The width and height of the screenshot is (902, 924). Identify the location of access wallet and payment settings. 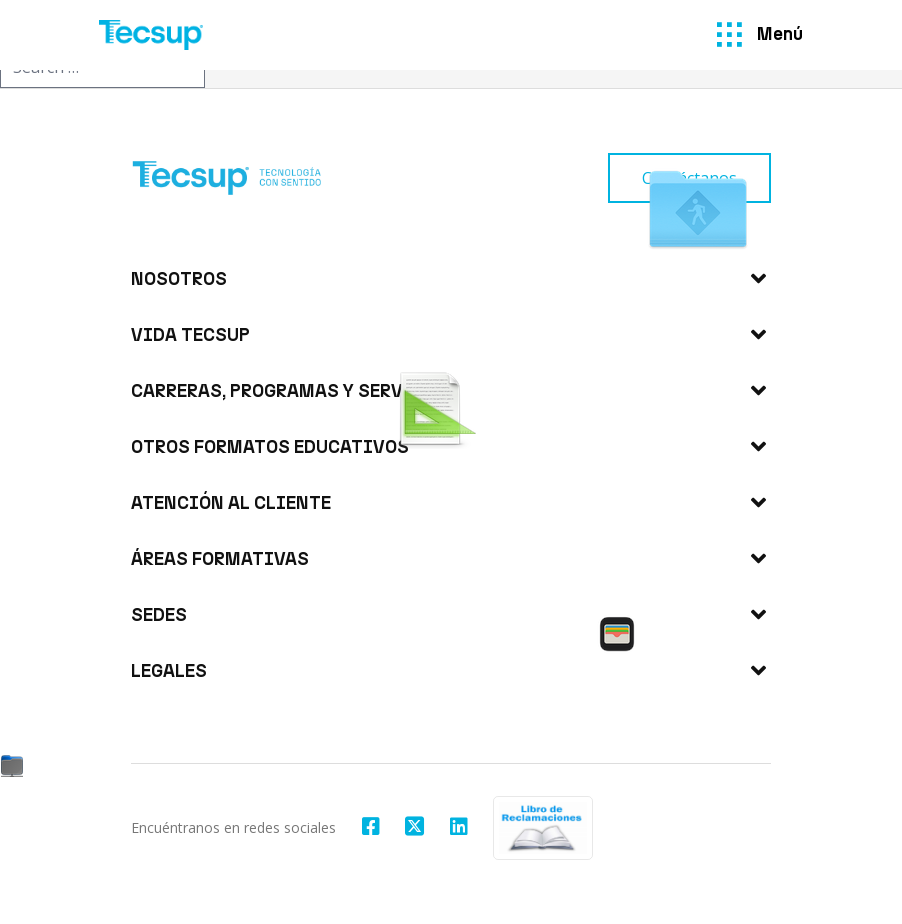
(617, 634).